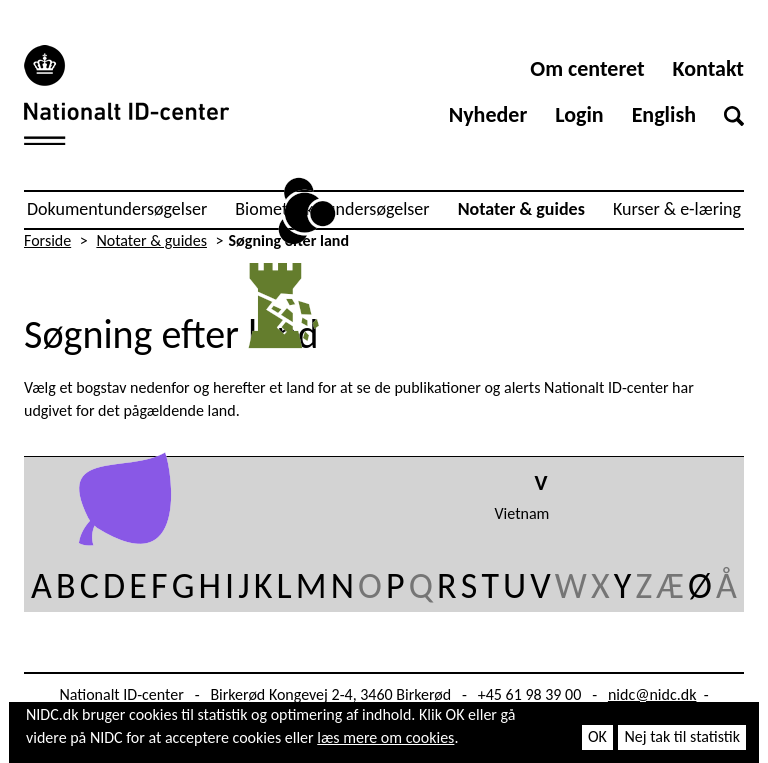  I want to click on indicates a destroyed or damaged tower in a game, so click(279, 305).